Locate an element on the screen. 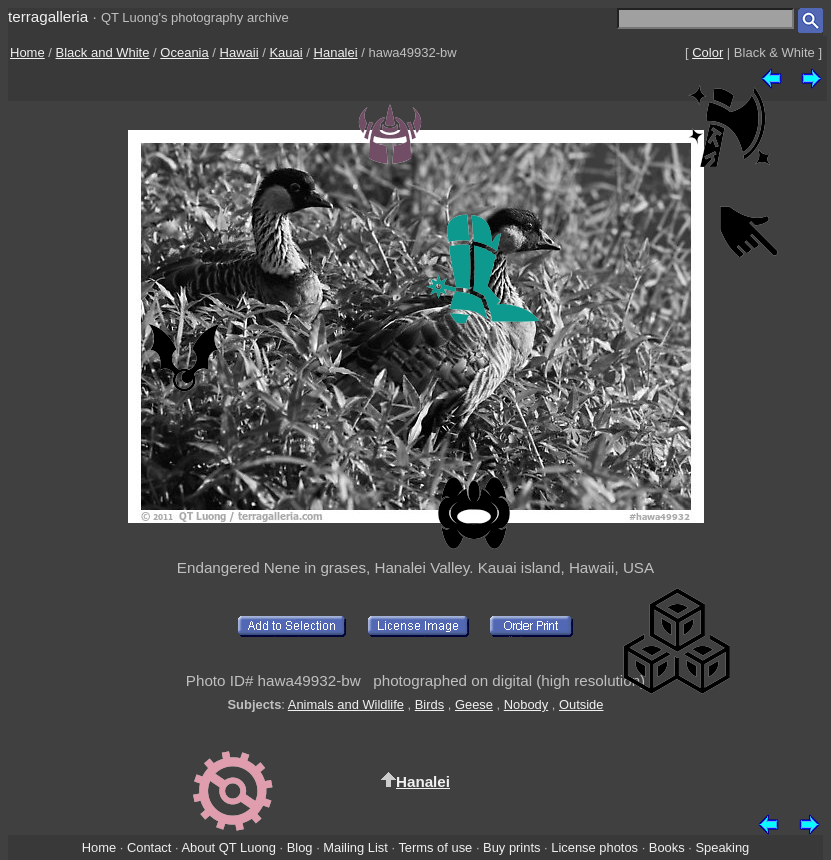 The image size is (831, 860). tap to select or indicate an item is located at coordinates (749, 235).